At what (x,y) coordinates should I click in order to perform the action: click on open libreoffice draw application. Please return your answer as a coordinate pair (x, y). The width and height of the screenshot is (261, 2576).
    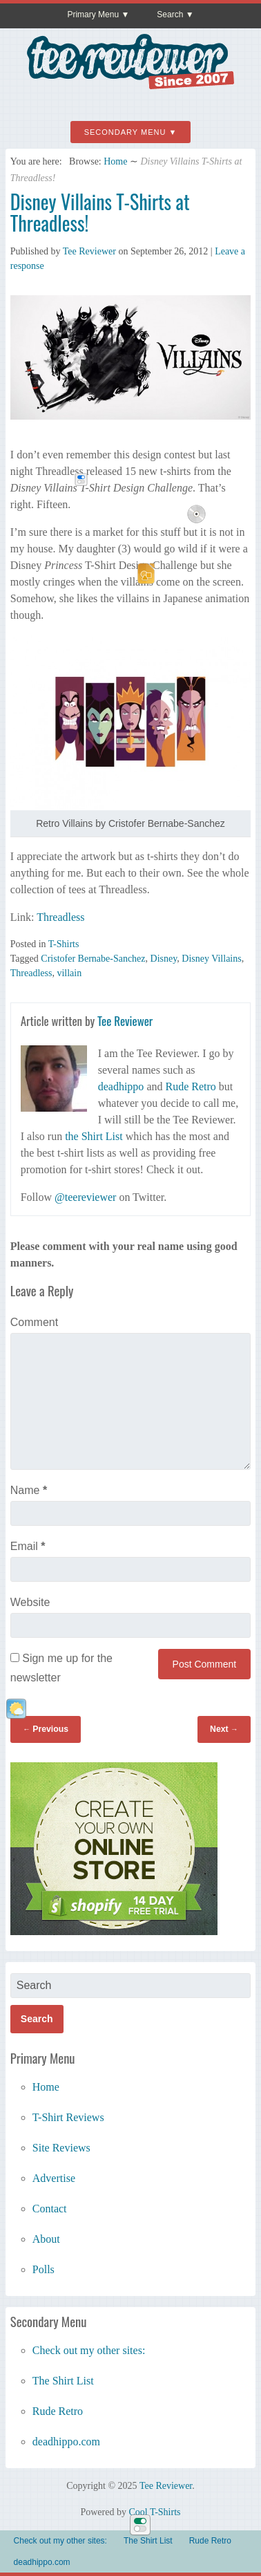
    Looking at the image, I should click on (146, 573).